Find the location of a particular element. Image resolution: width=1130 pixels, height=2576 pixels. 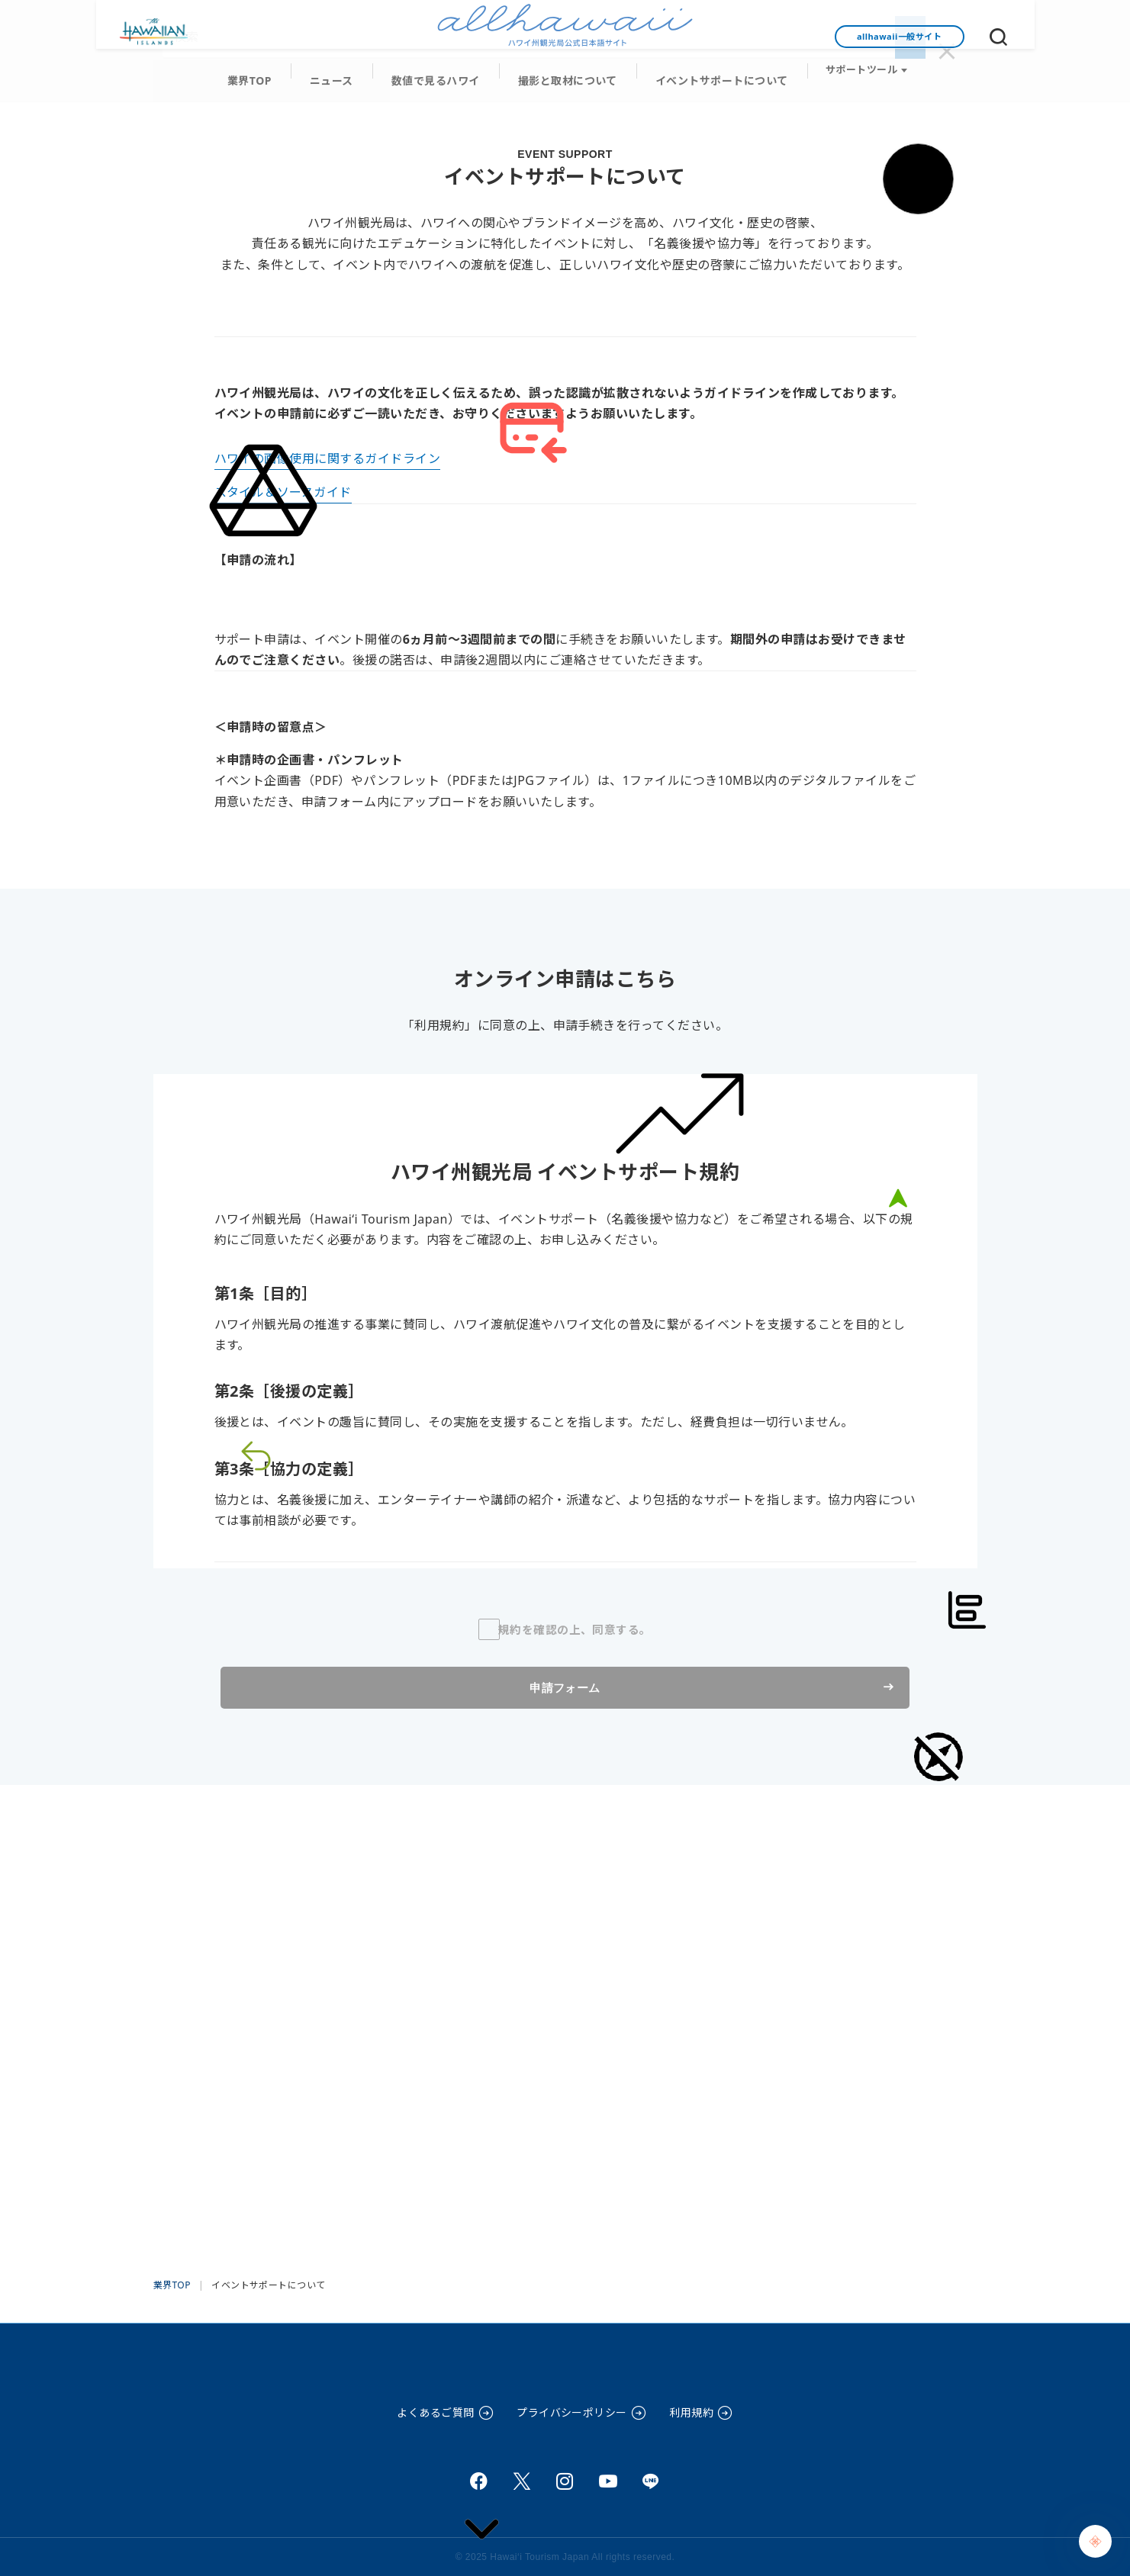

disable compass or navigation features is located at coordinates (938, 1757).